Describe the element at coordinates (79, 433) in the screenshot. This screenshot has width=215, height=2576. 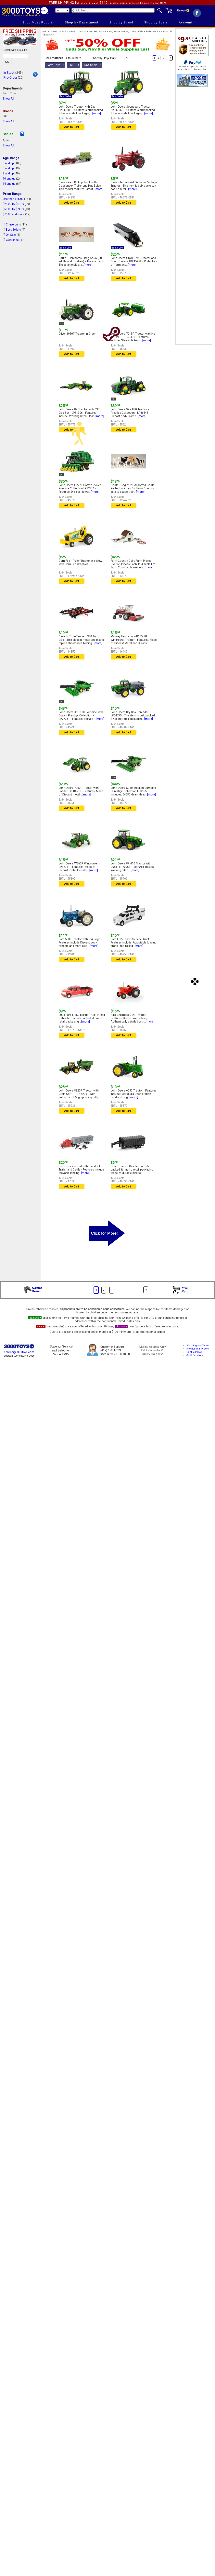
I see `get walking directions` at that location.